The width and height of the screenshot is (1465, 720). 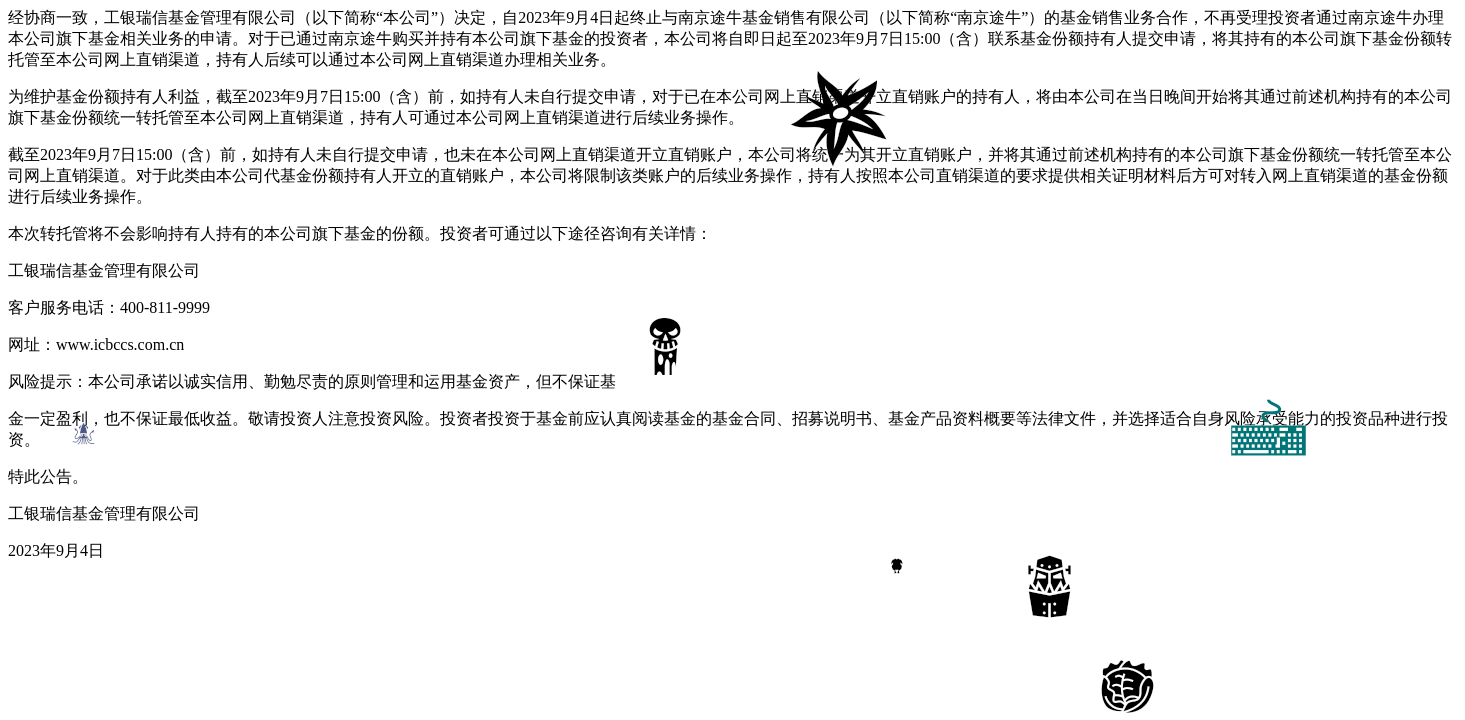 What do you see at coordinates (1127, 686) in the screenshot?
I see `cabbage vegetable item in a farming or cooking game` at bounding box center [1127, 686].